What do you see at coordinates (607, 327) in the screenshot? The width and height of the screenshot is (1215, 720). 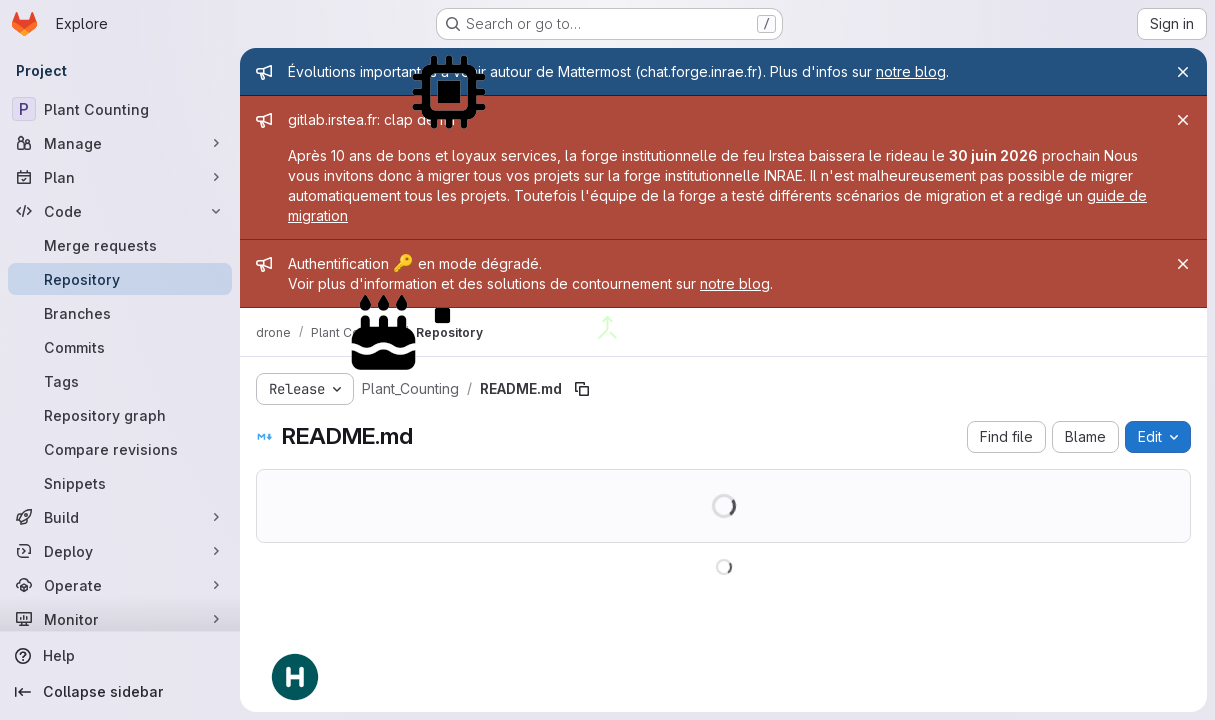 I see `merge branches or items together` at bounding box center [607, 327].